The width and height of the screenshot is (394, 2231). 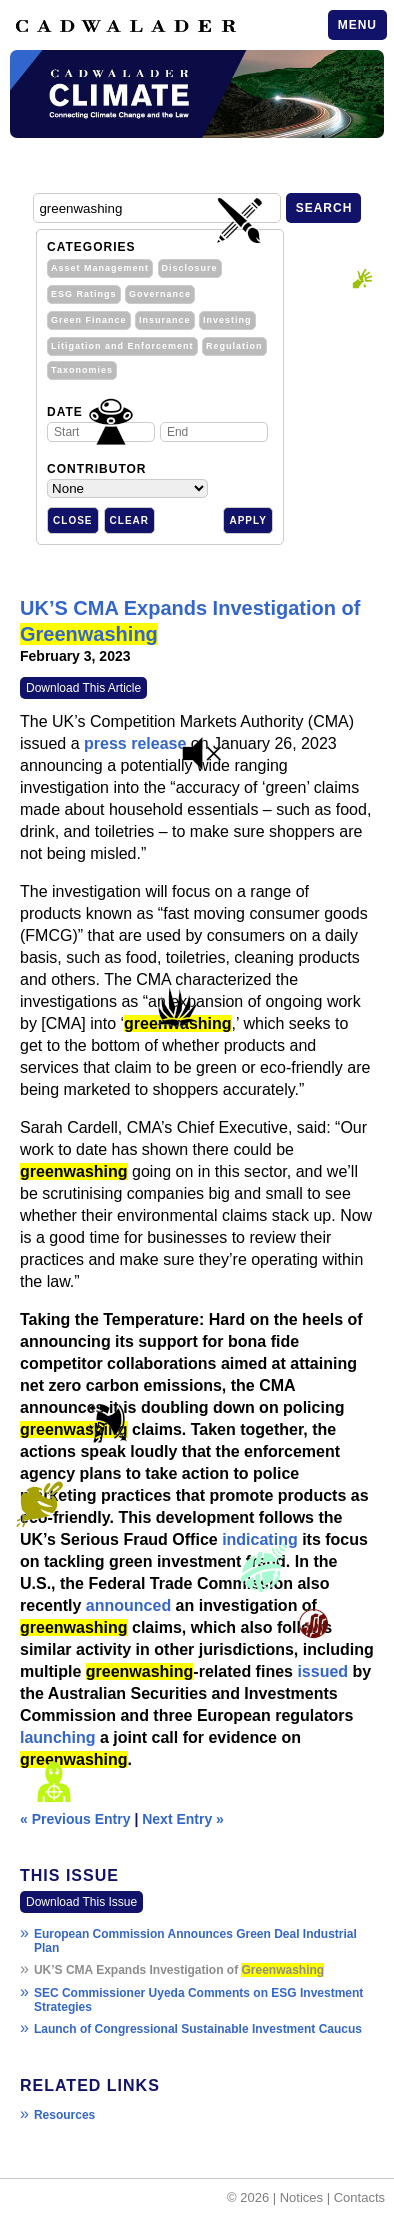 I want to click on access drawing and editing tools, so click(x=239, y=220).